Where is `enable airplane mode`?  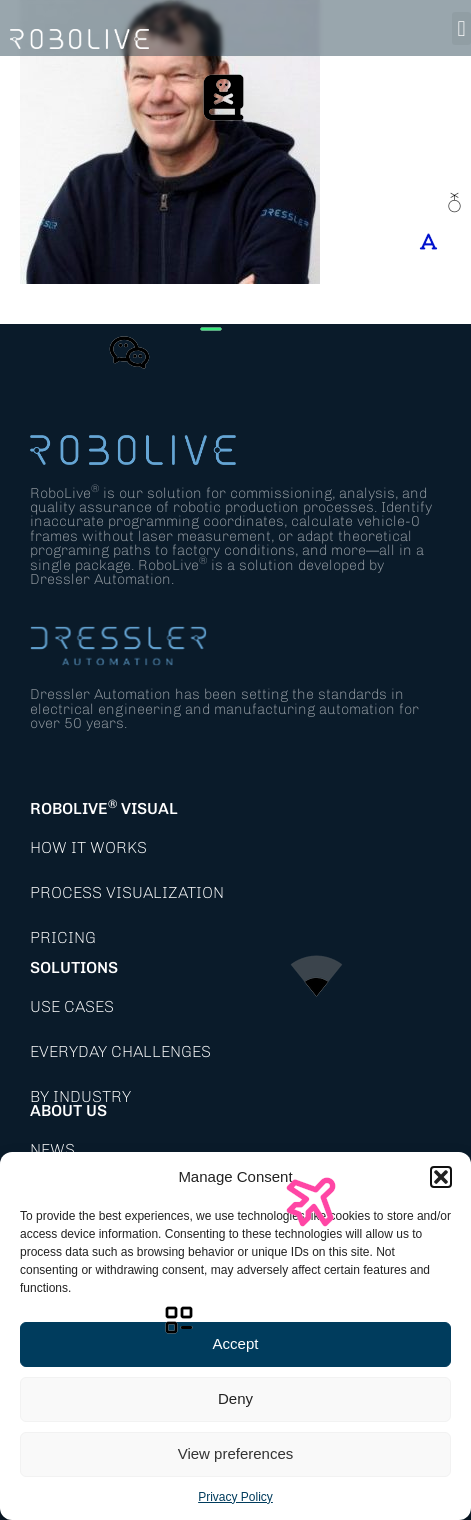 enable airplane mode is located at coordinates (312, 1201).